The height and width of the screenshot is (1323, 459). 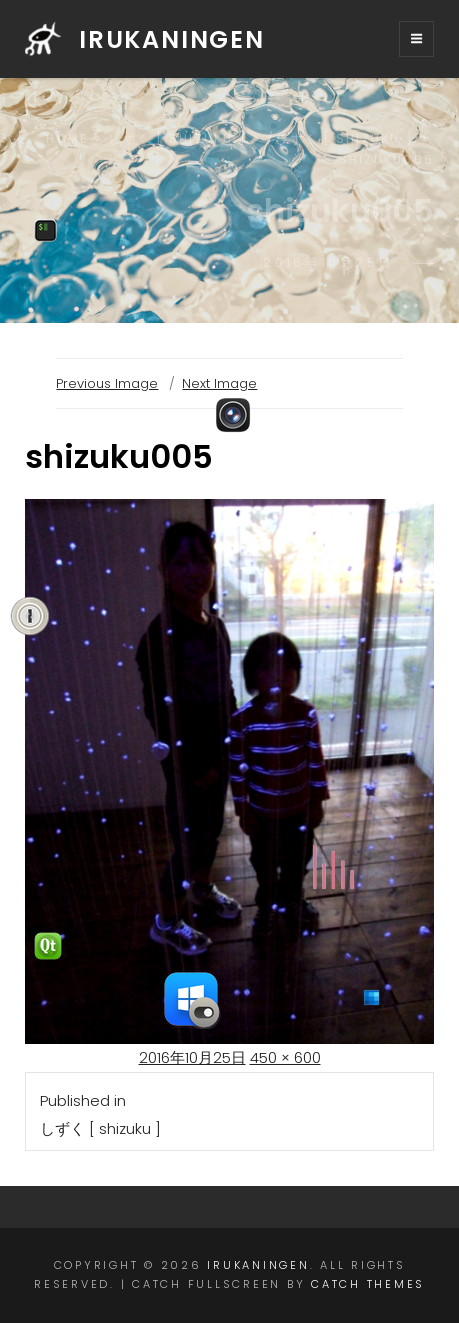 I want to click on open the calendar app, so click(x=371, y=997).